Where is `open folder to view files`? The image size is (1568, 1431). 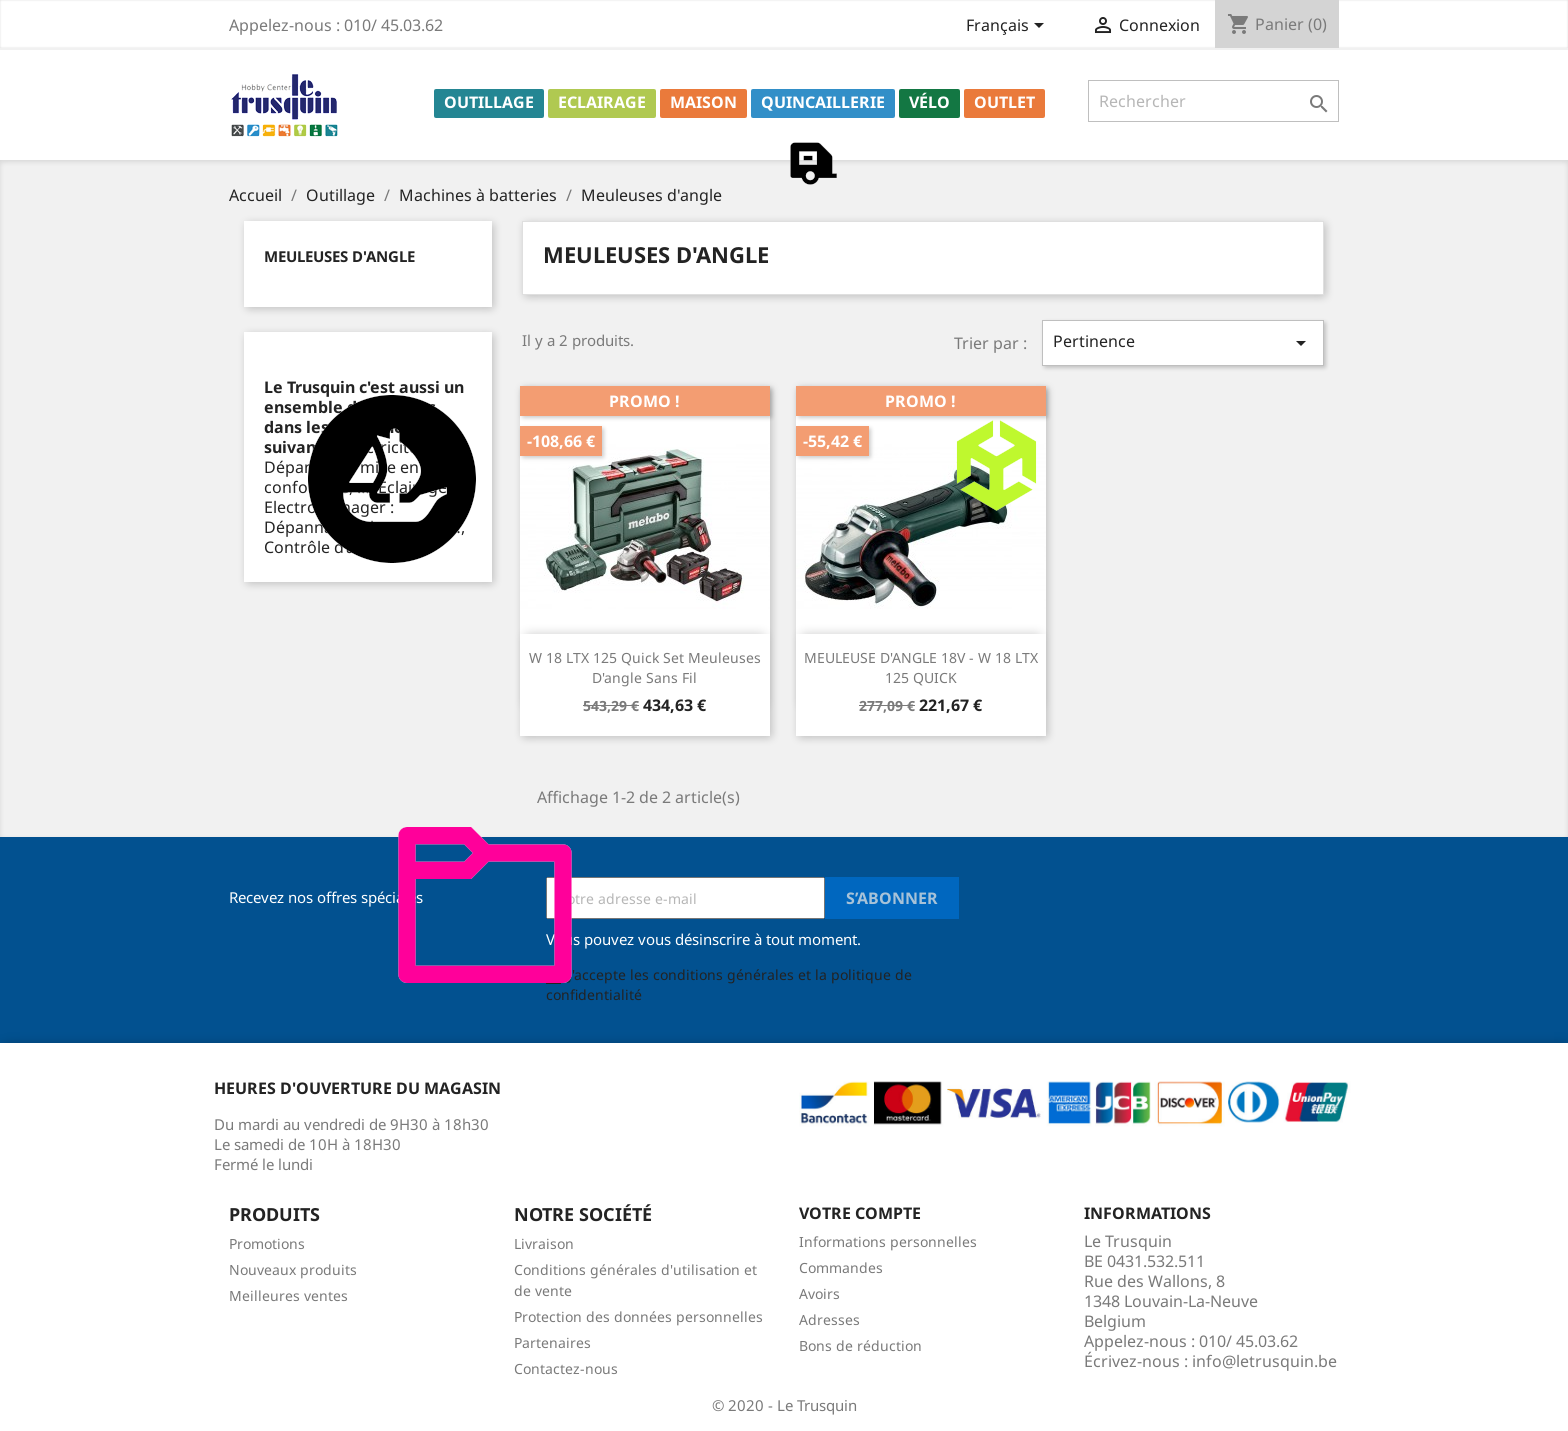
open folder to view files is located at coordinates (485, 905).